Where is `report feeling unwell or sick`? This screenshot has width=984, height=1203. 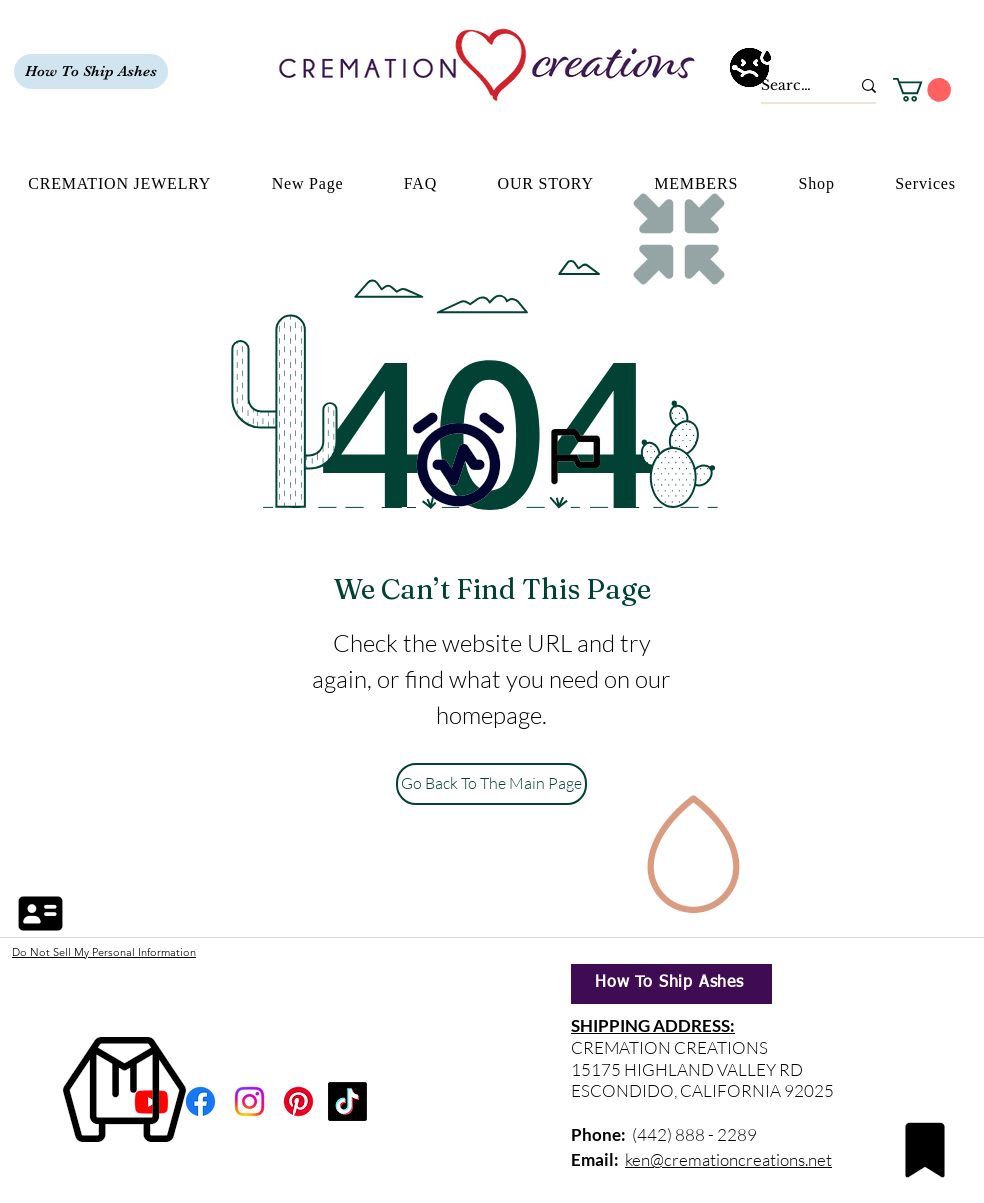 report feeling unwell or sick is located at coordinates (749, 67).